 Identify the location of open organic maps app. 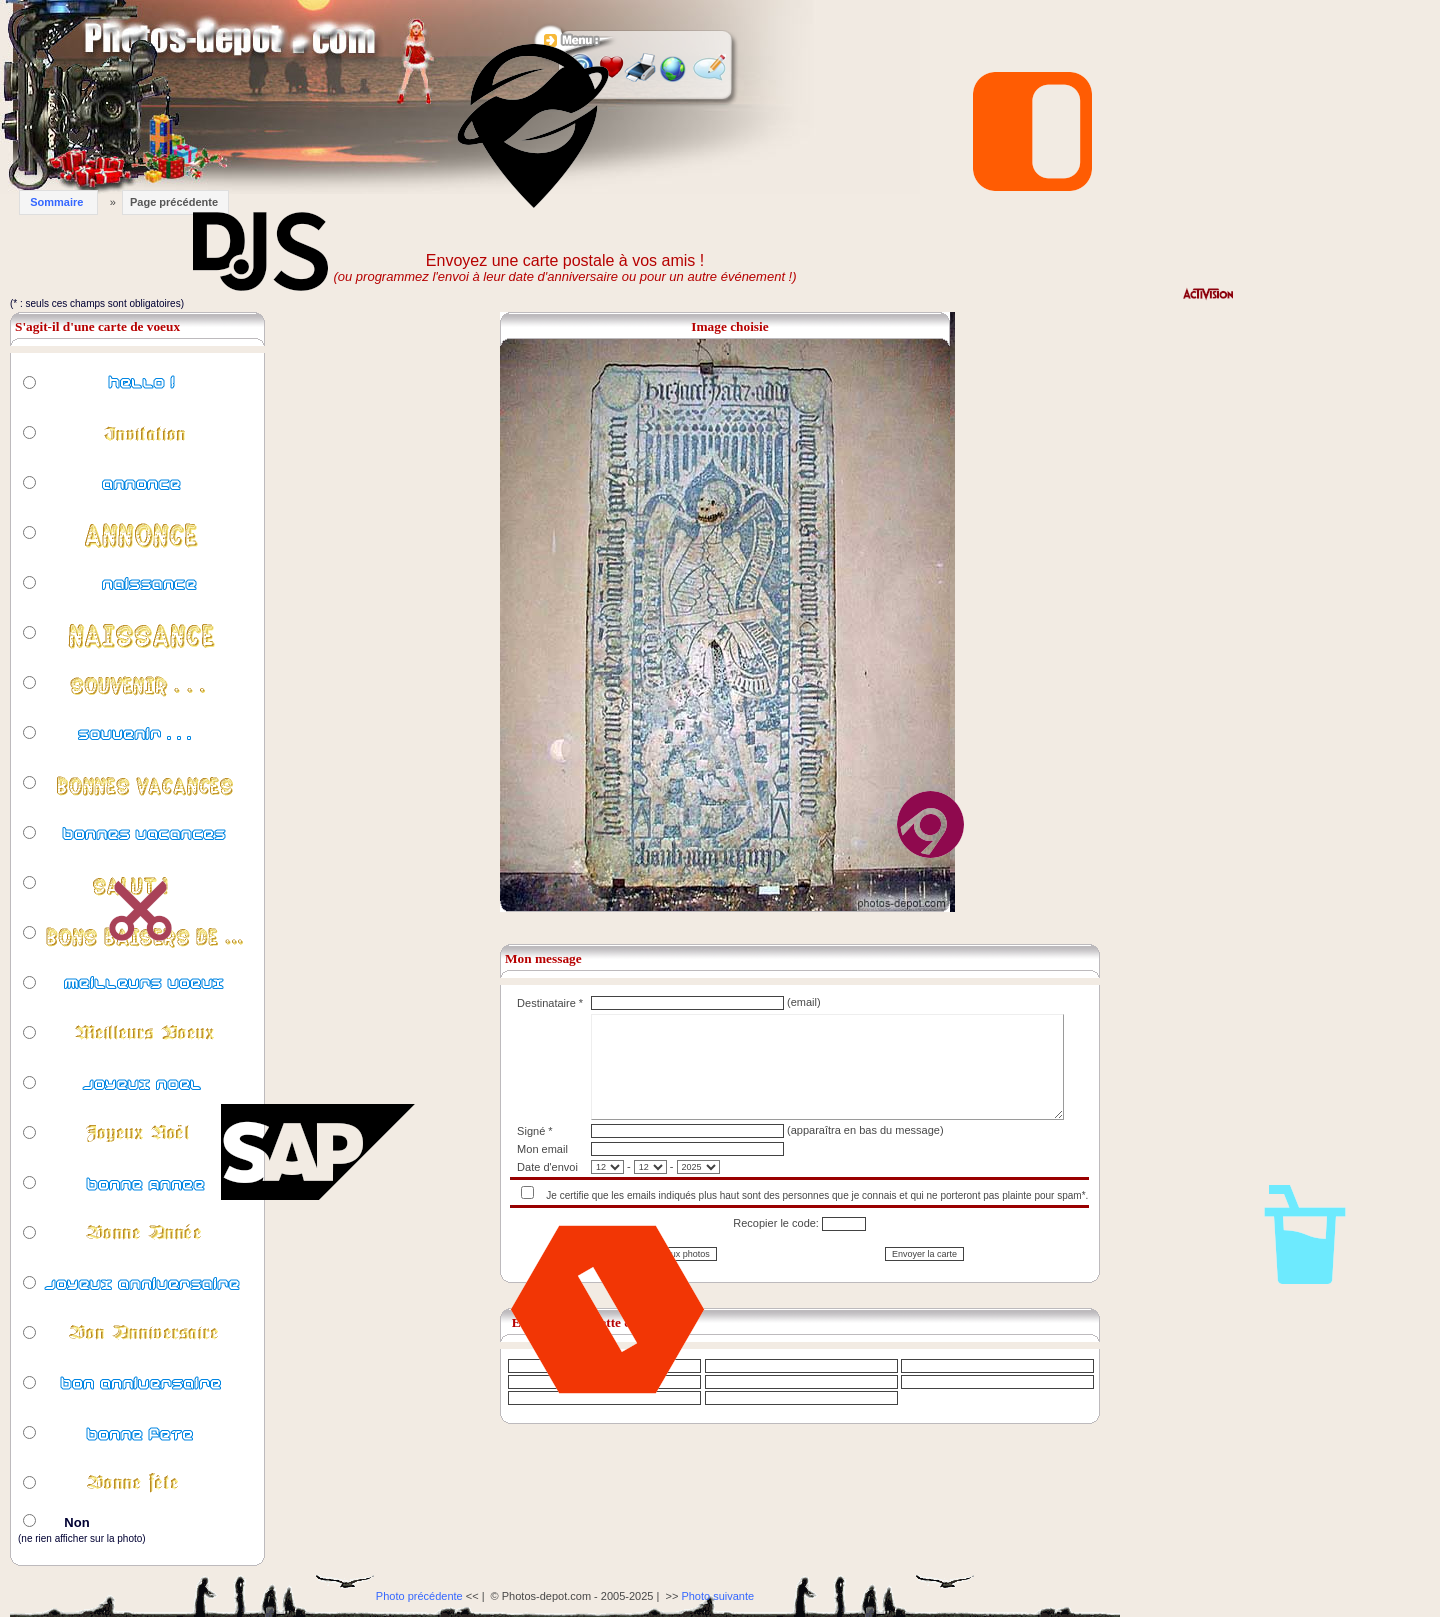
(533, 126).